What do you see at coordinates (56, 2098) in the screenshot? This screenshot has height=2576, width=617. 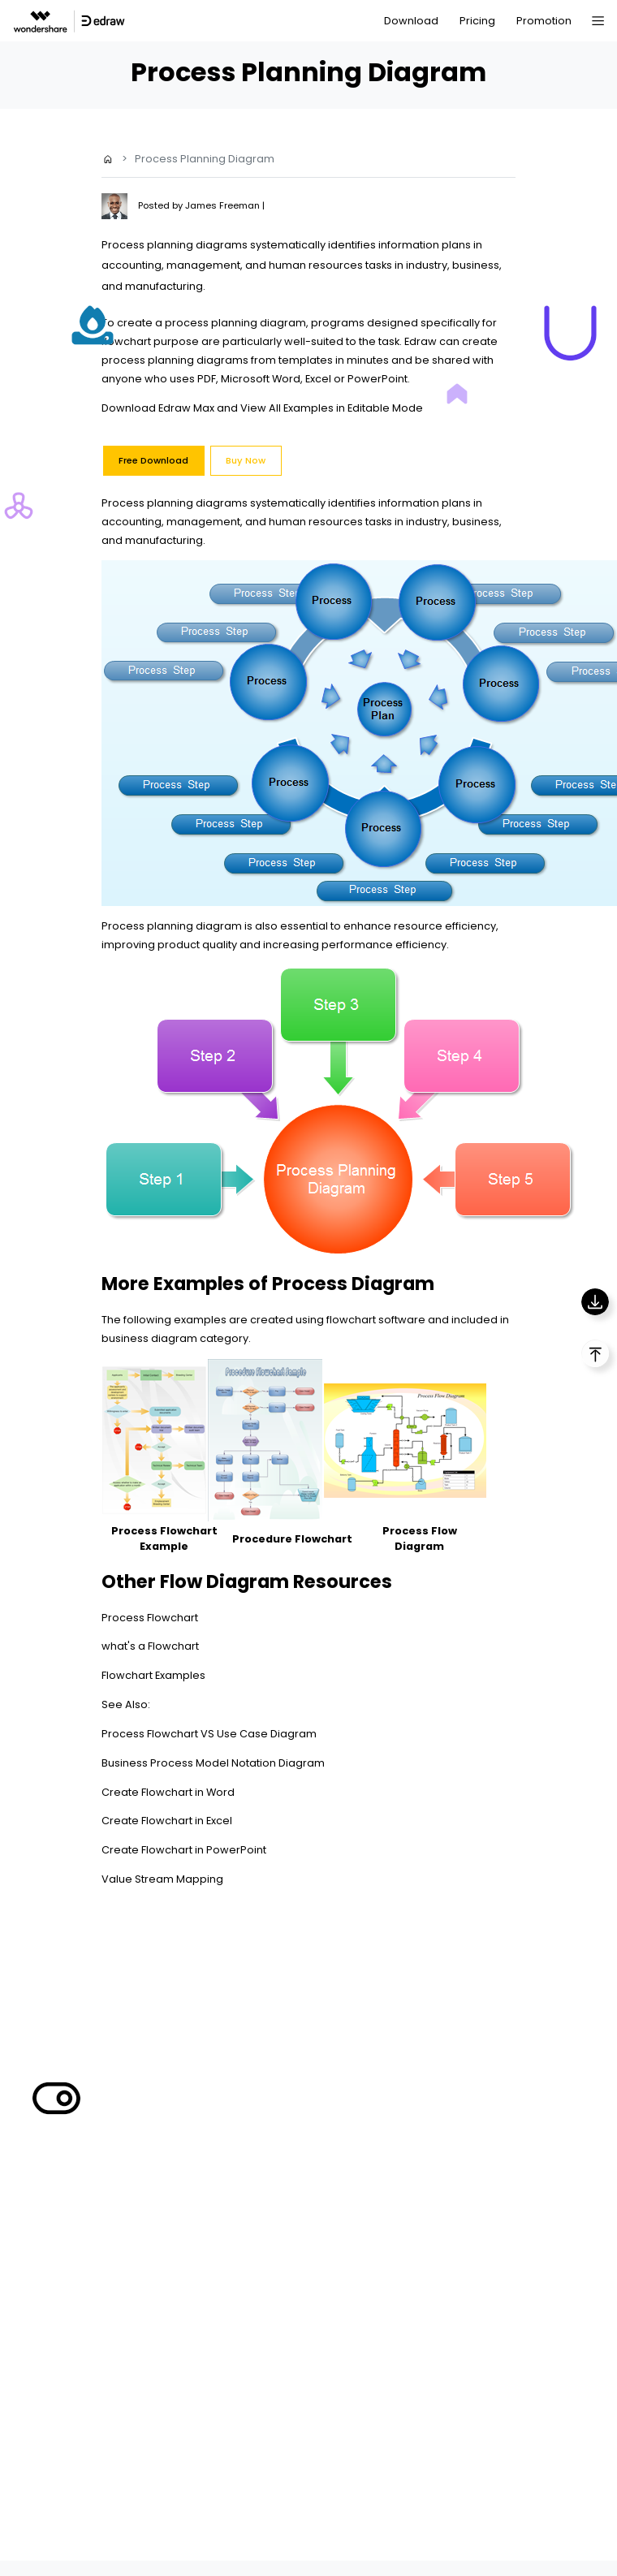 I see `toggle switch in the on/enabled position` at bounding box center [56, 2098].